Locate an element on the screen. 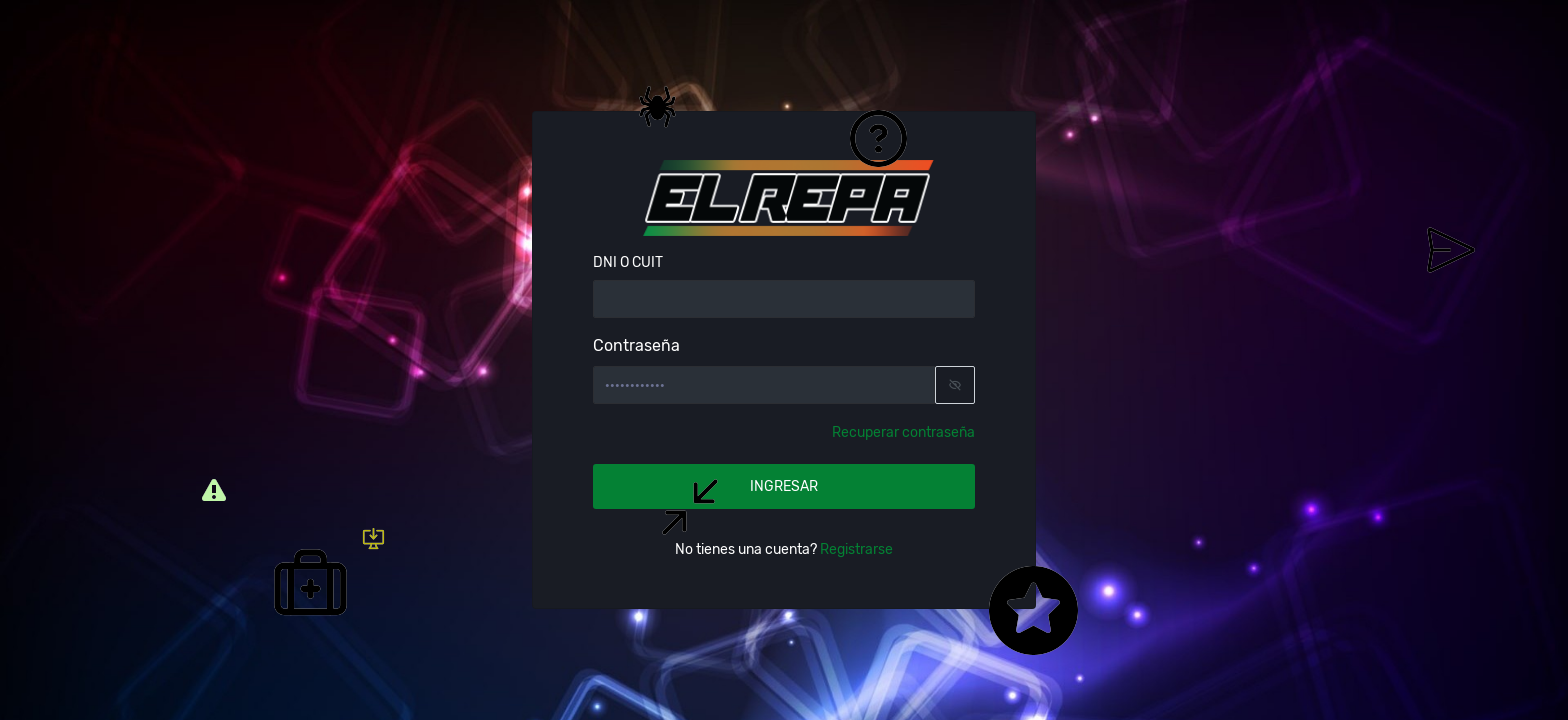 This screenshot has width=1568, height=720. access medical or health records is located at coordinates (310, 585).